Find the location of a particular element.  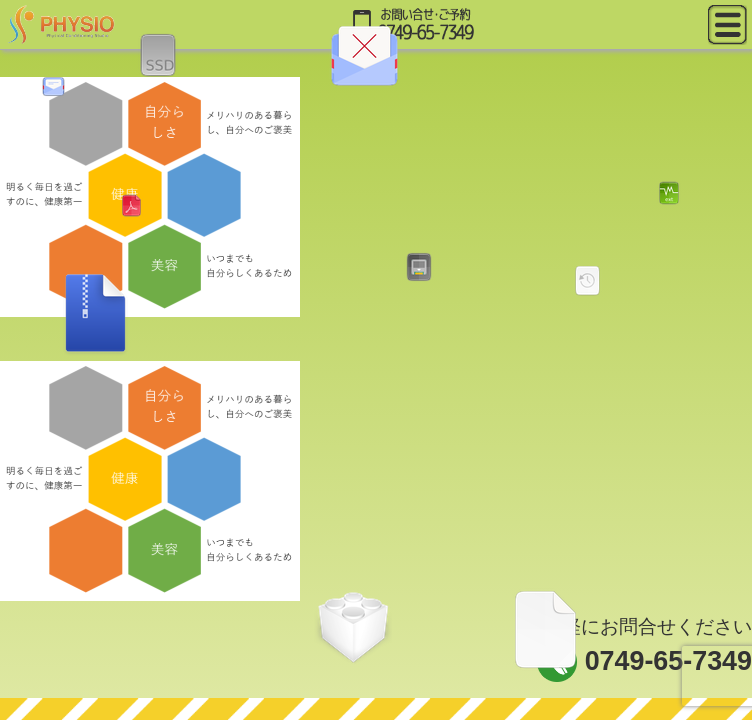

kernel extension file for macOS system is located at coordinates (353, 628).